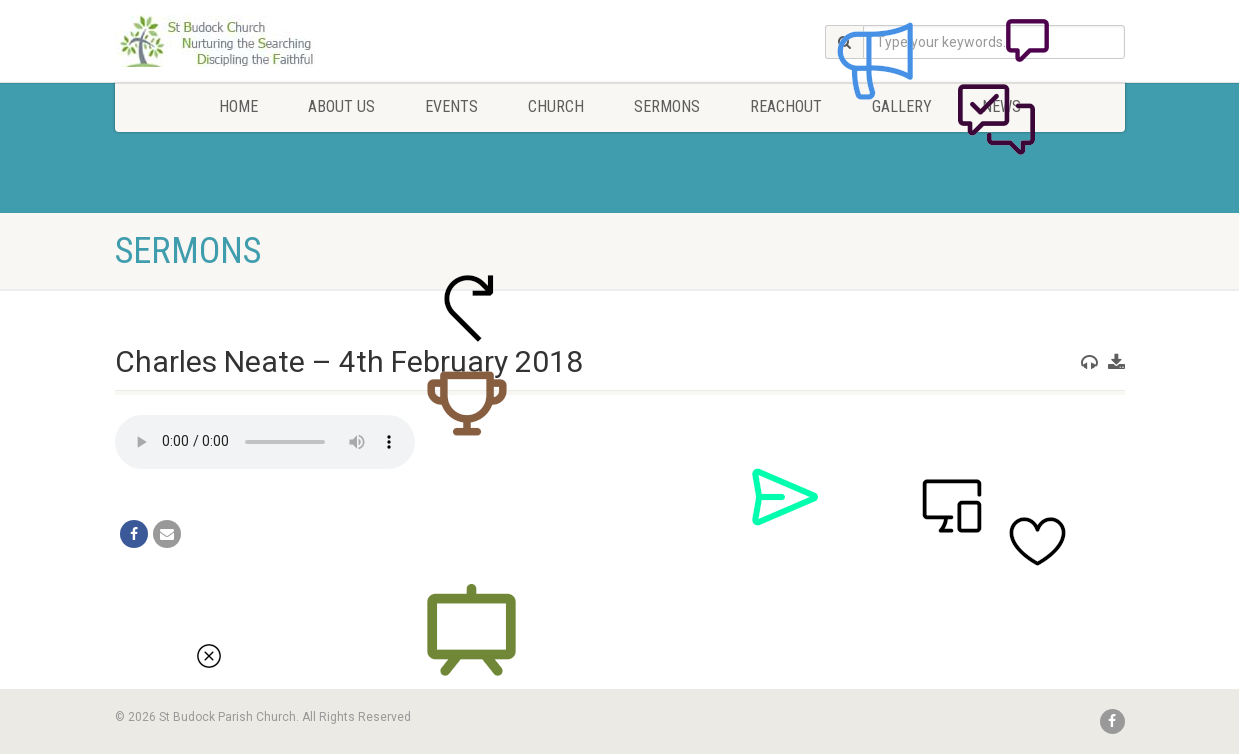  I want to click on start or view a presentation, so click(471, 631).